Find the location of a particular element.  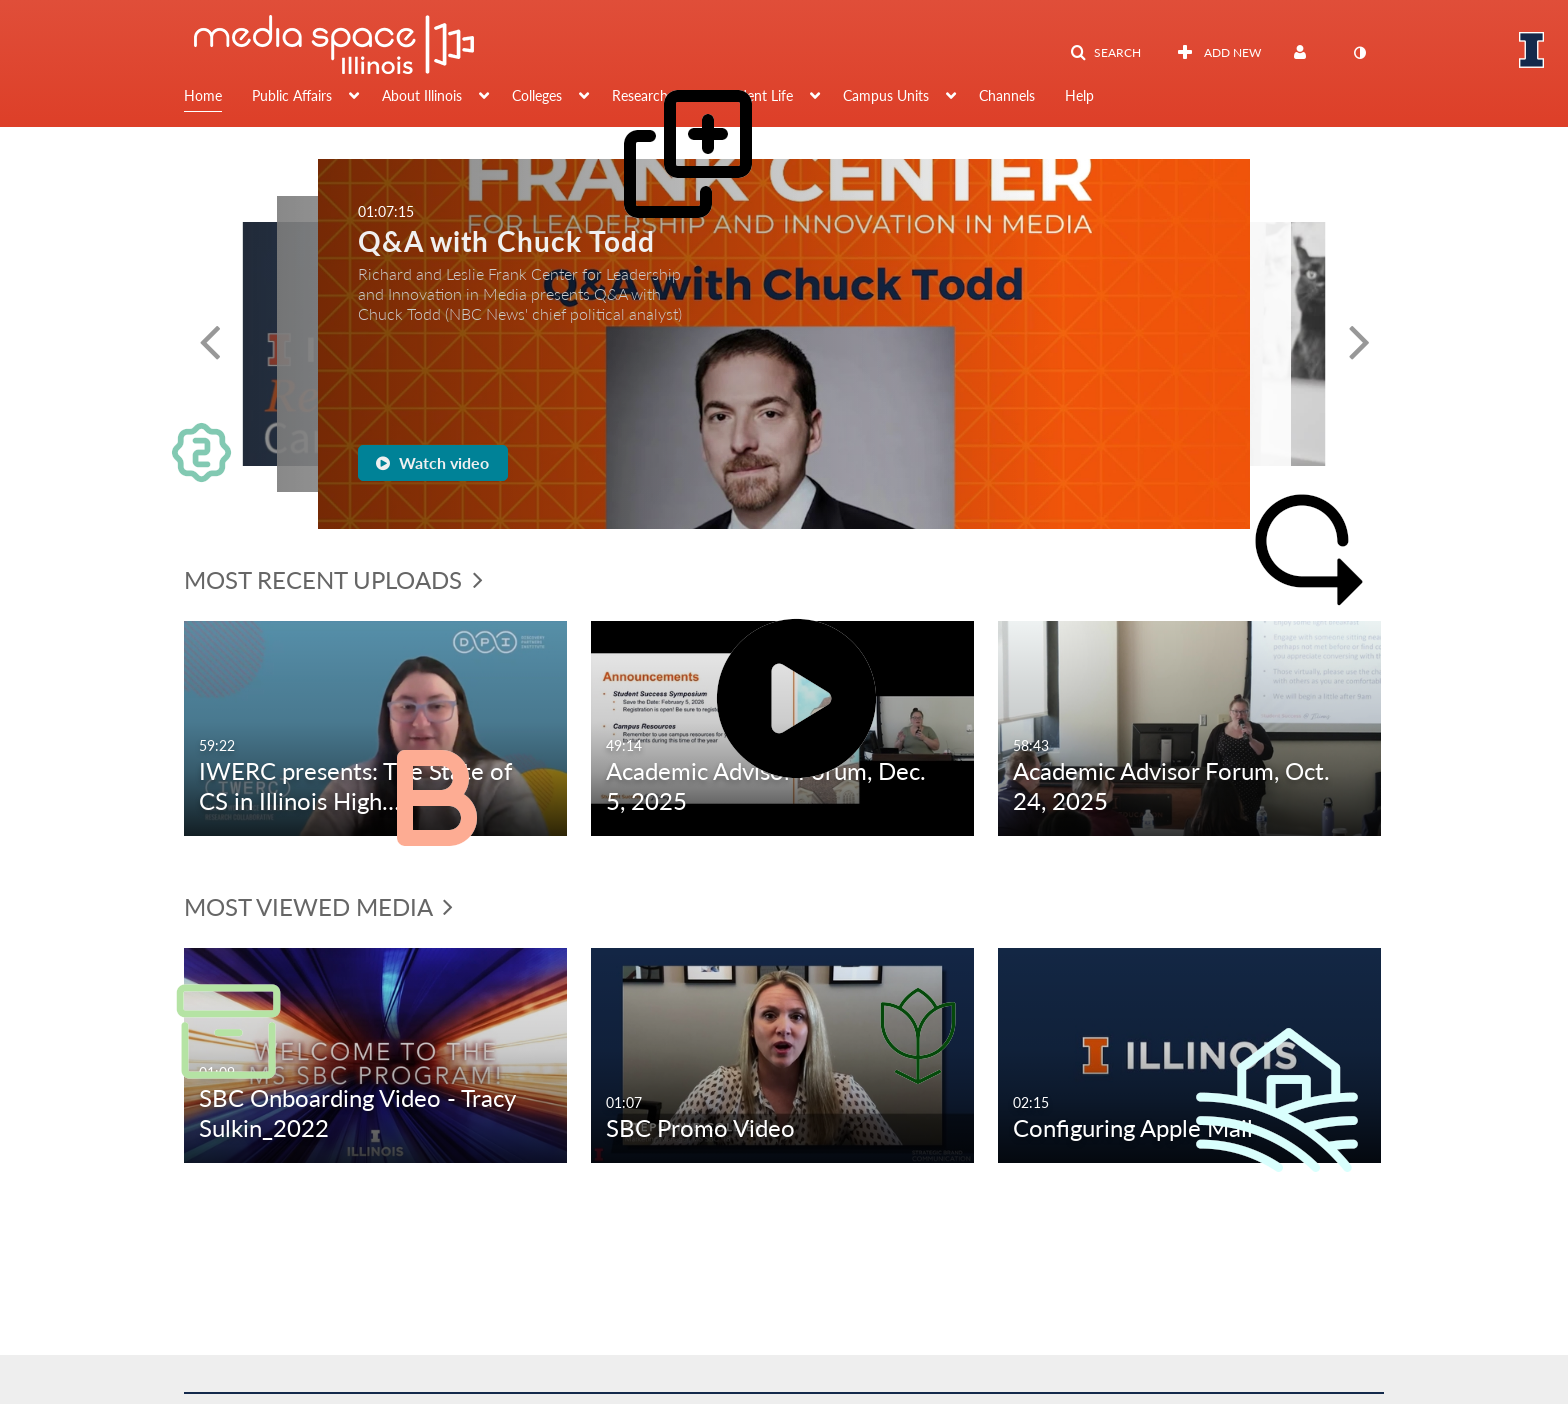

view garden or plant-related content is located at coordinates (918, 1036).